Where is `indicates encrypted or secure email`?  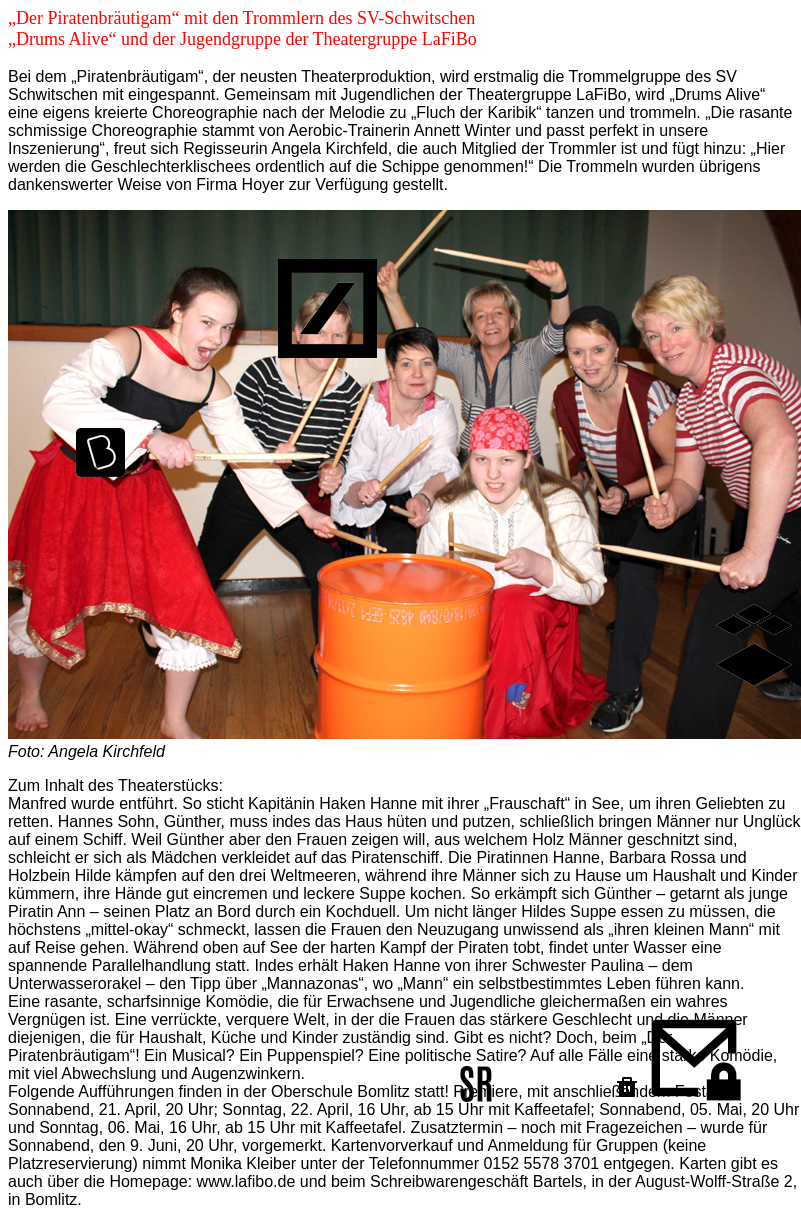
indicates encrypted or secure email is located at coordinates (694, 1058).